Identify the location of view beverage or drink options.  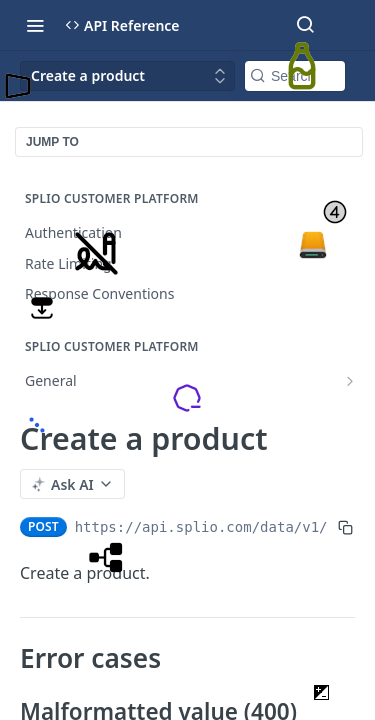
(302, 67).